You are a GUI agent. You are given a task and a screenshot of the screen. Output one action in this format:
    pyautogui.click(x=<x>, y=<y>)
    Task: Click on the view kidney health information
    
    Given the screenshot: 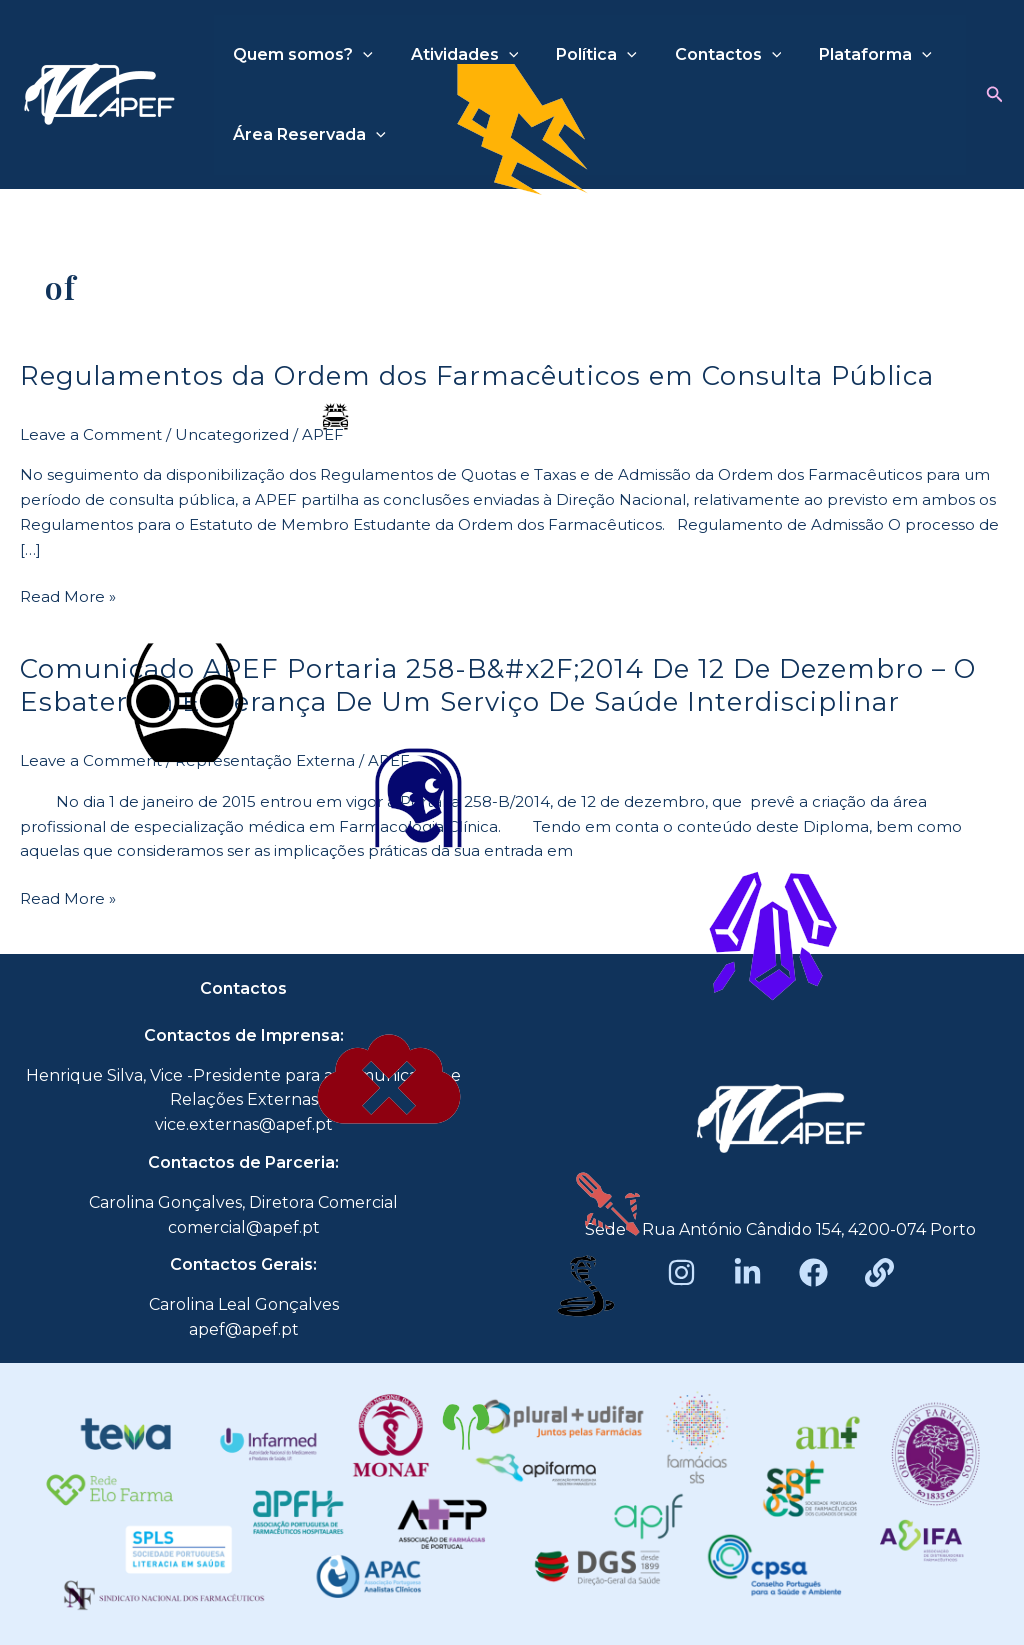 What is the action you would take?
    pyautogui.click(x=466, y=1427)
    